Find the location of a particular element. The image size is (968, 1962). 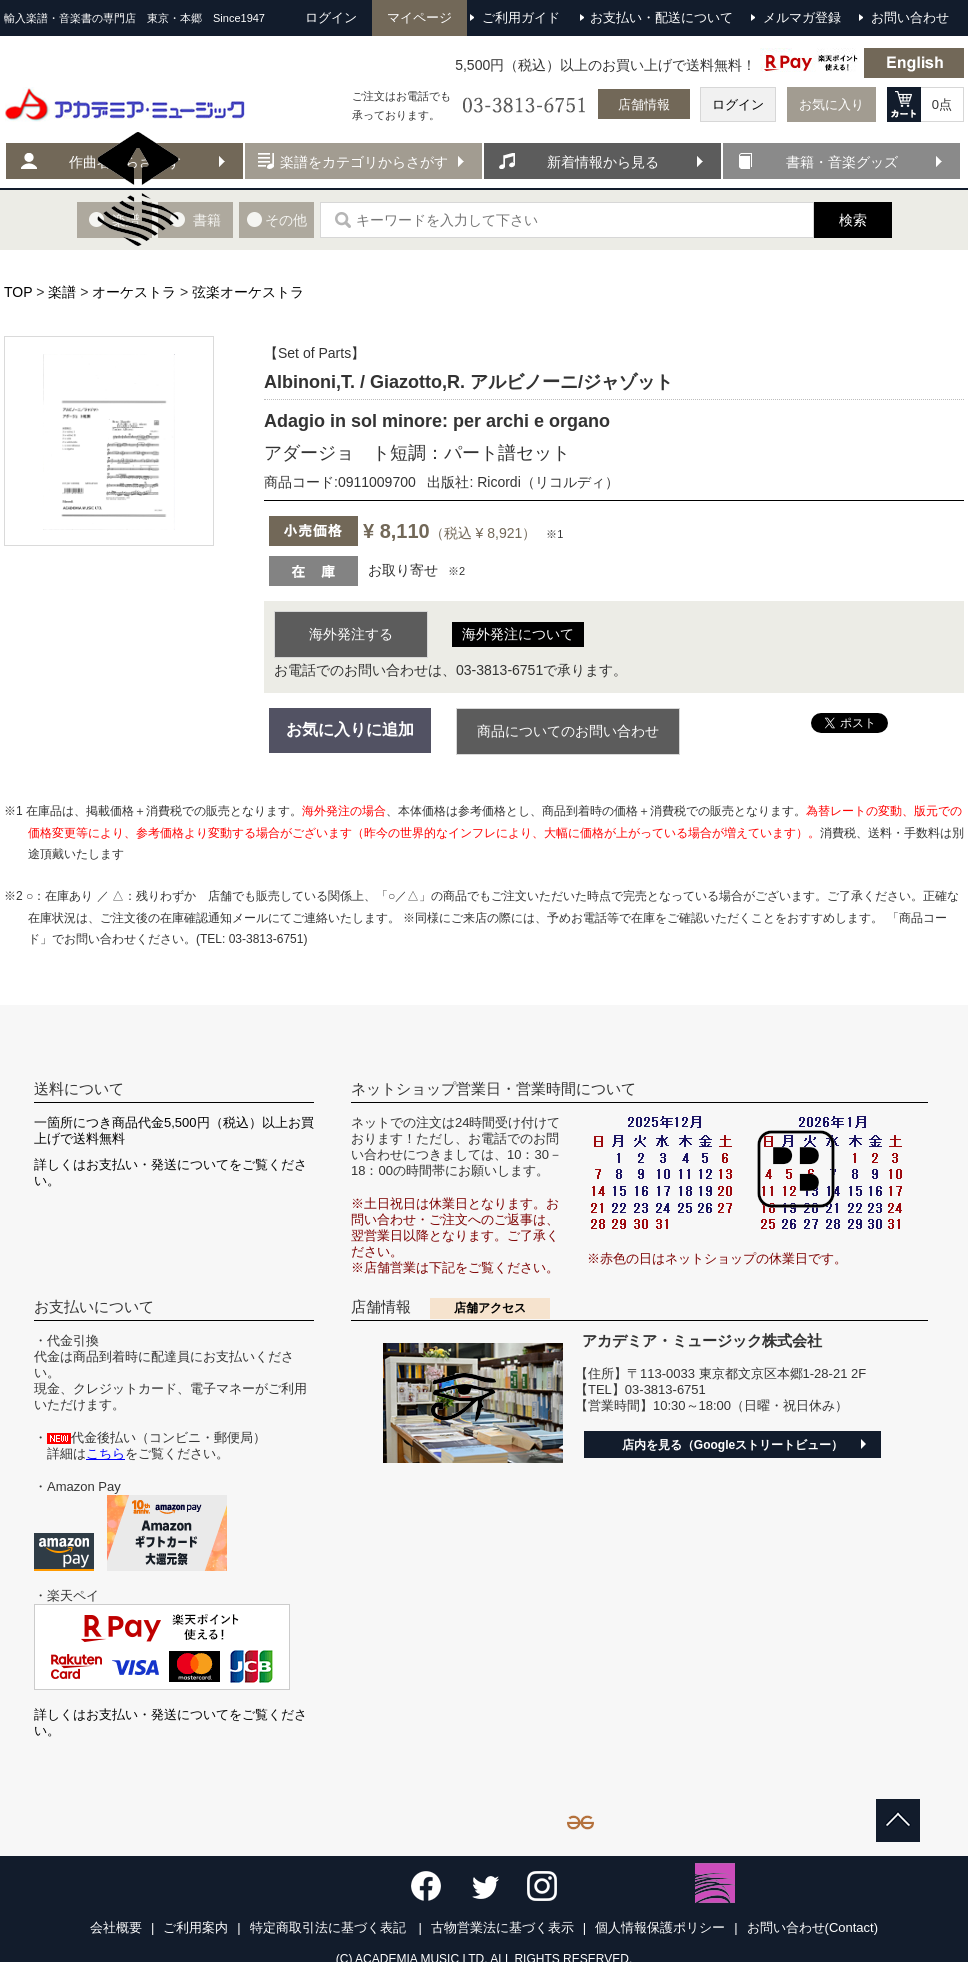

sphinx documentation generator logo is located at coordinates (463, 1397).